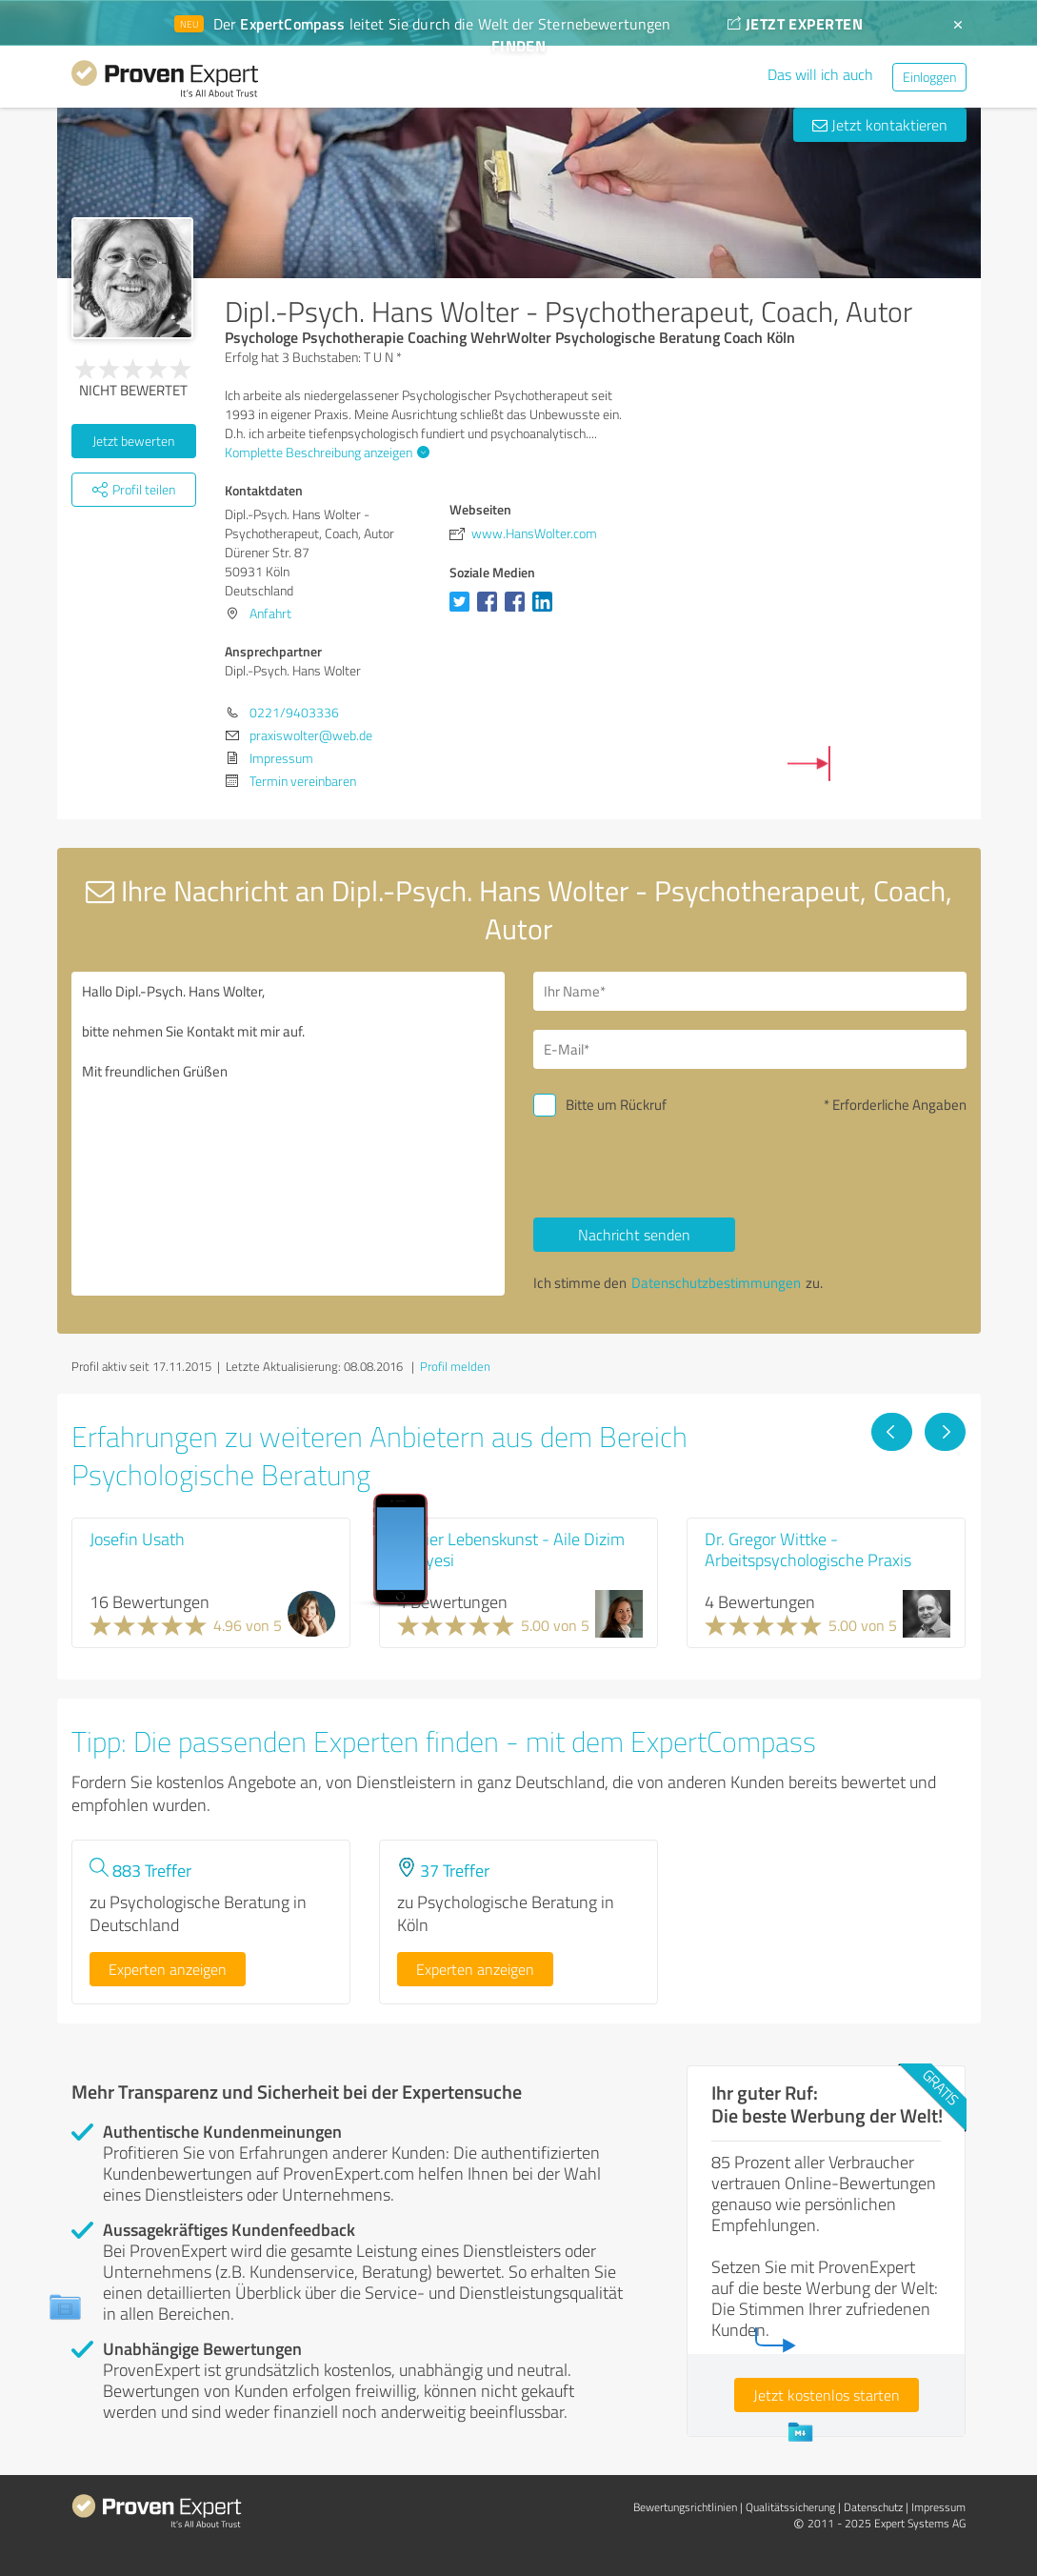 Image resolution: width=1037 pixels, height=2576 pixels. What do you see at coordinates (800, 2432) in the screenshot?
I see `folder containing markdown files` at bounding box center [800, 2432].